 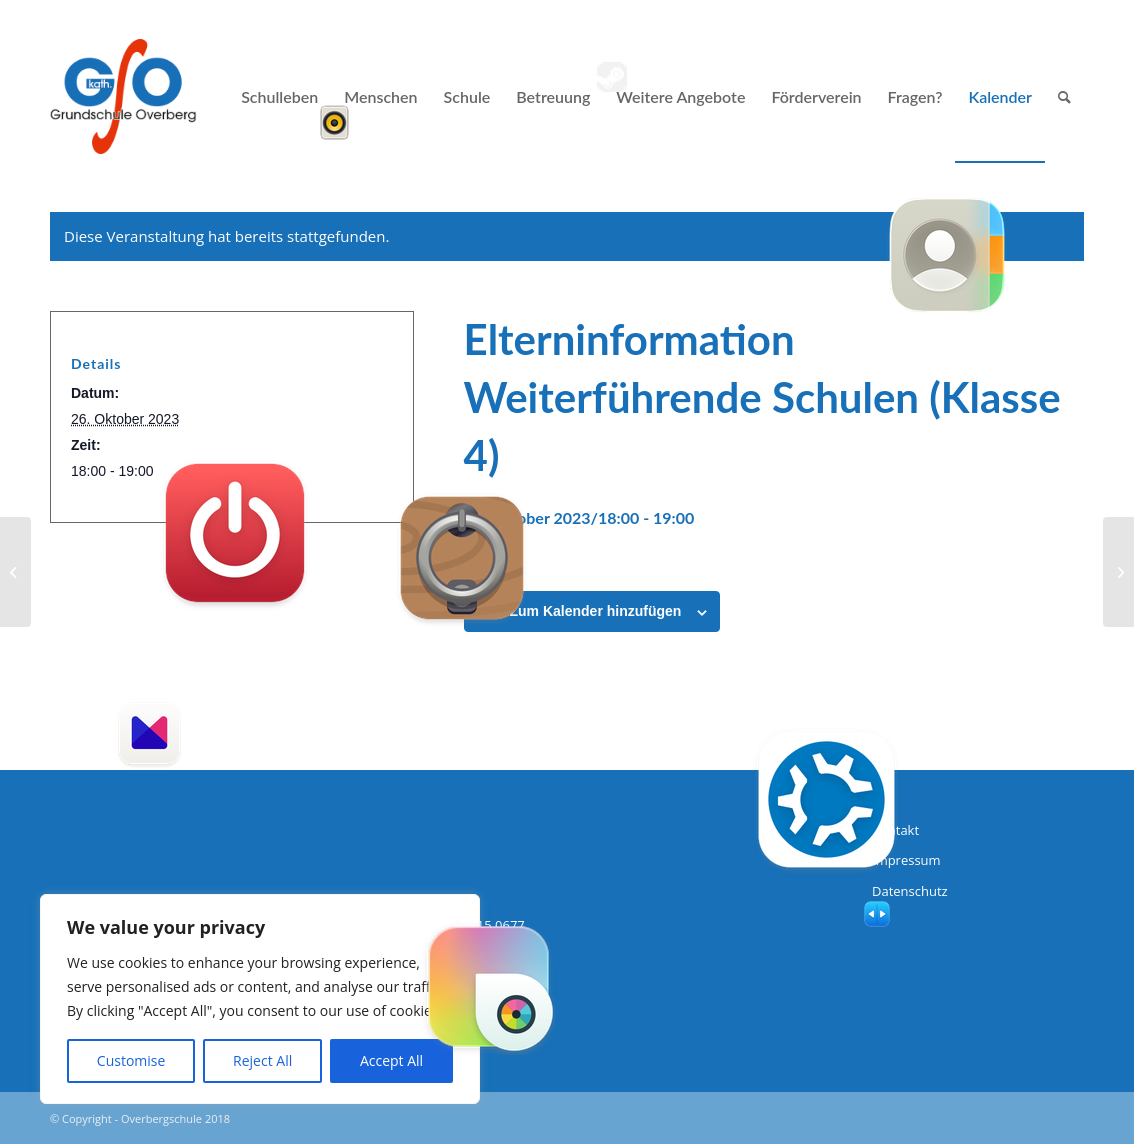 I want to click on shut down or power off the device, so click(x=235, y=533).